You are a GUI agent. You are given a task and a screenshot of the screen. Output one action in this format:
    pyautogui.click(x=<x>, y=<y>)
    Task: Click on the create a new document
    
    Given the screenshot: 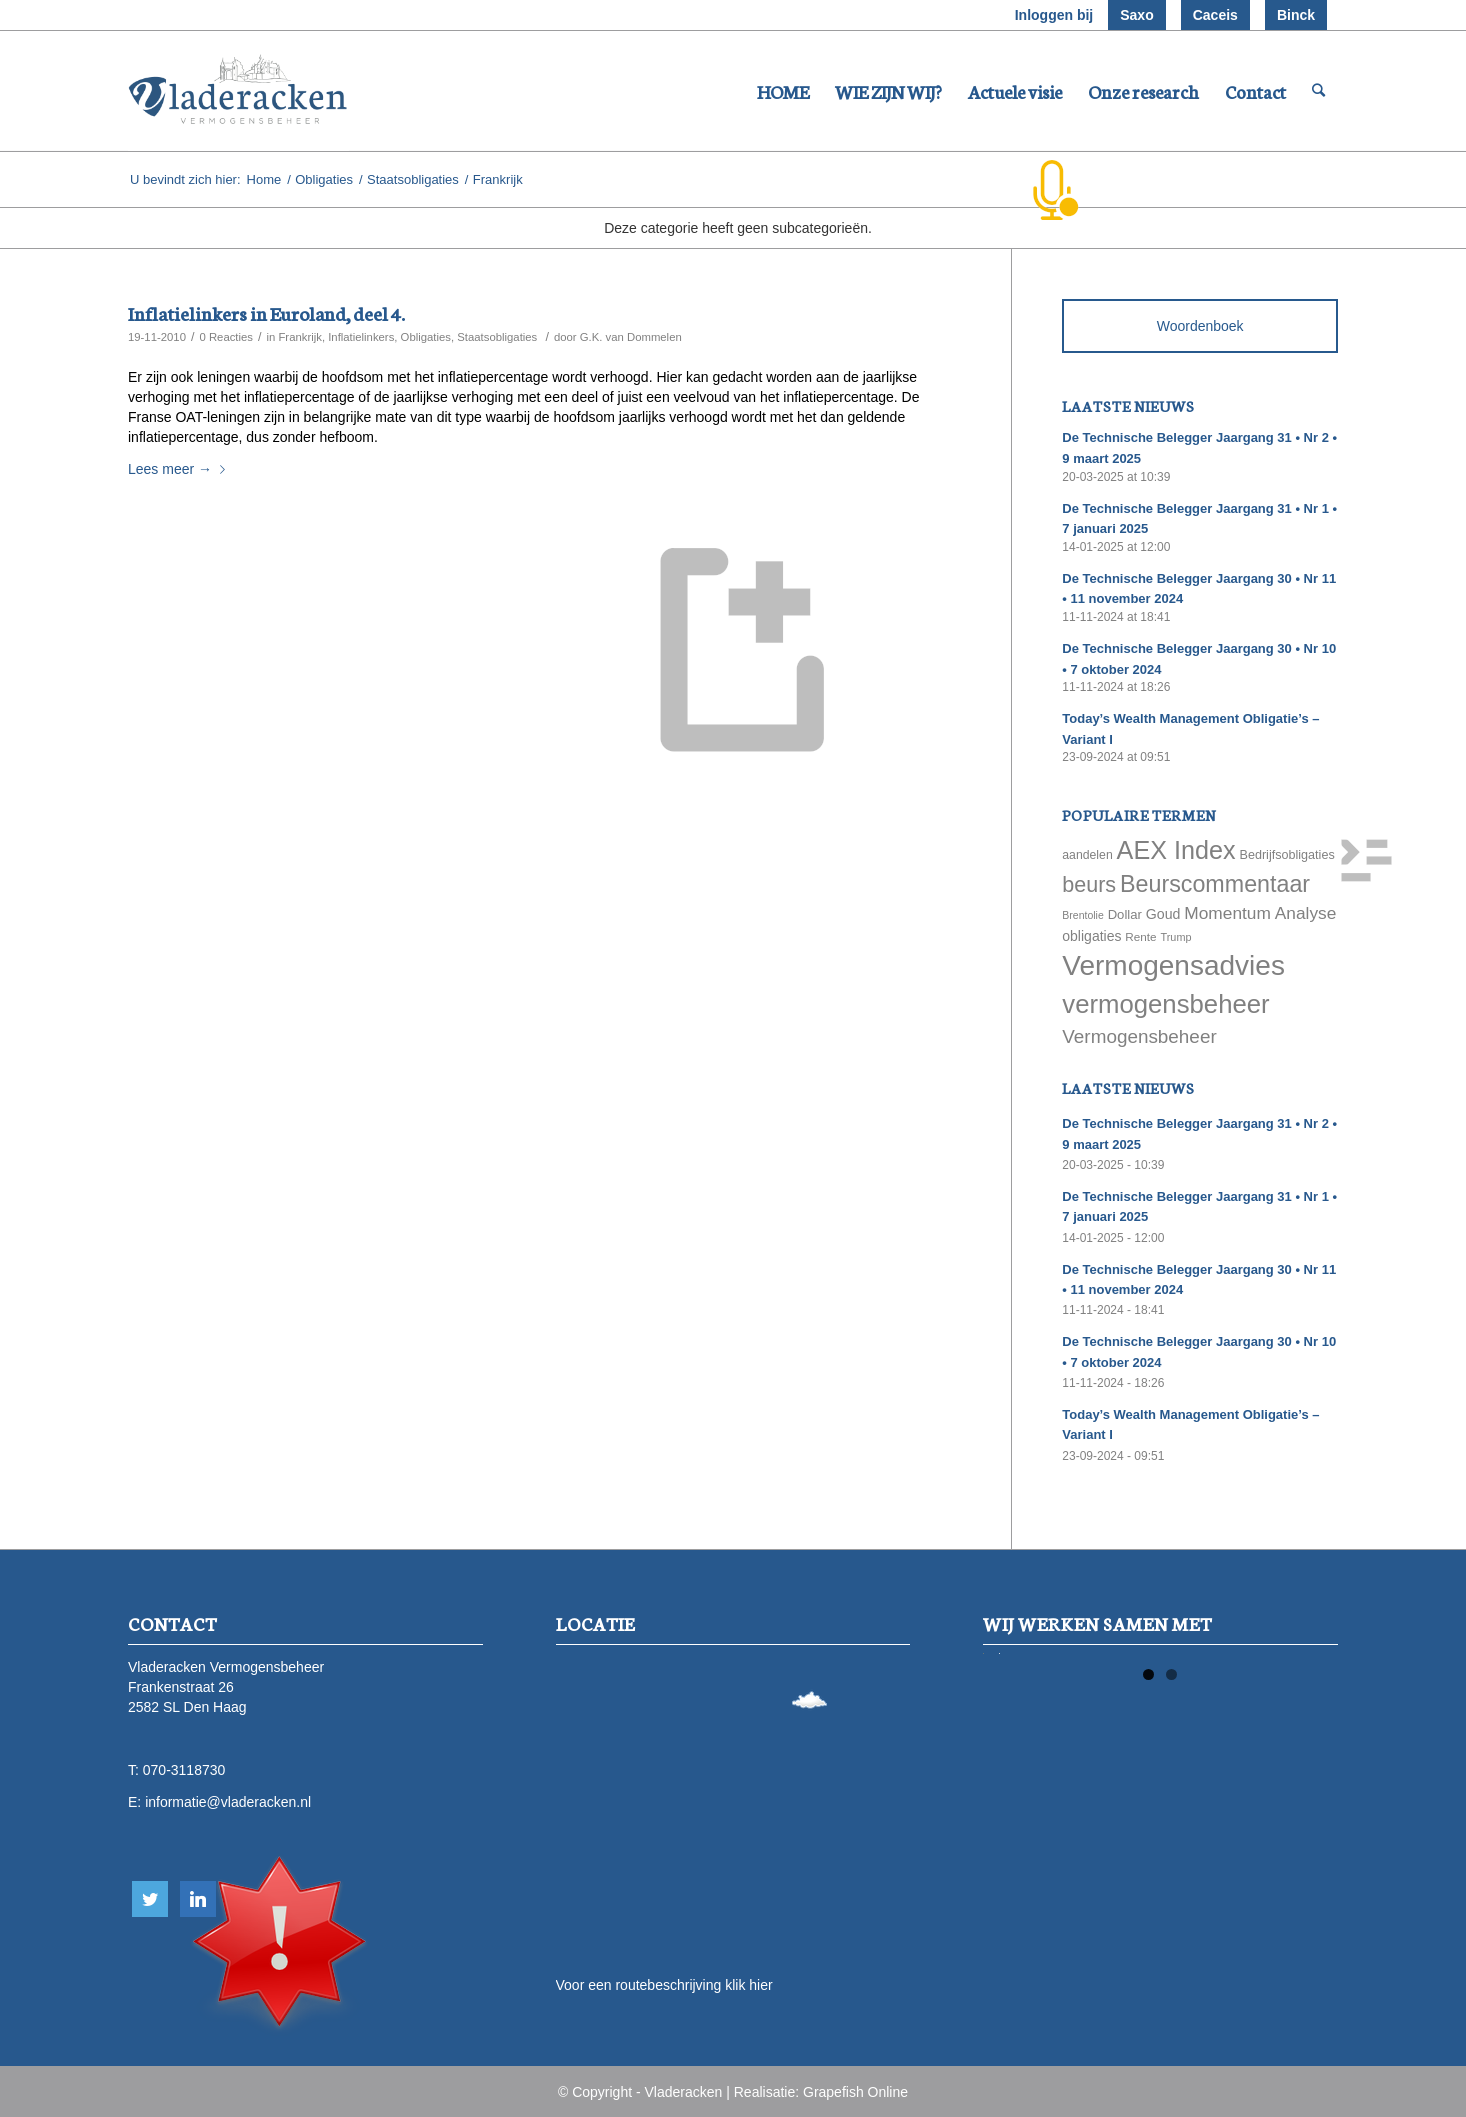 What is the action you would take?
    pyautogui.click(x=742, y=643)
    